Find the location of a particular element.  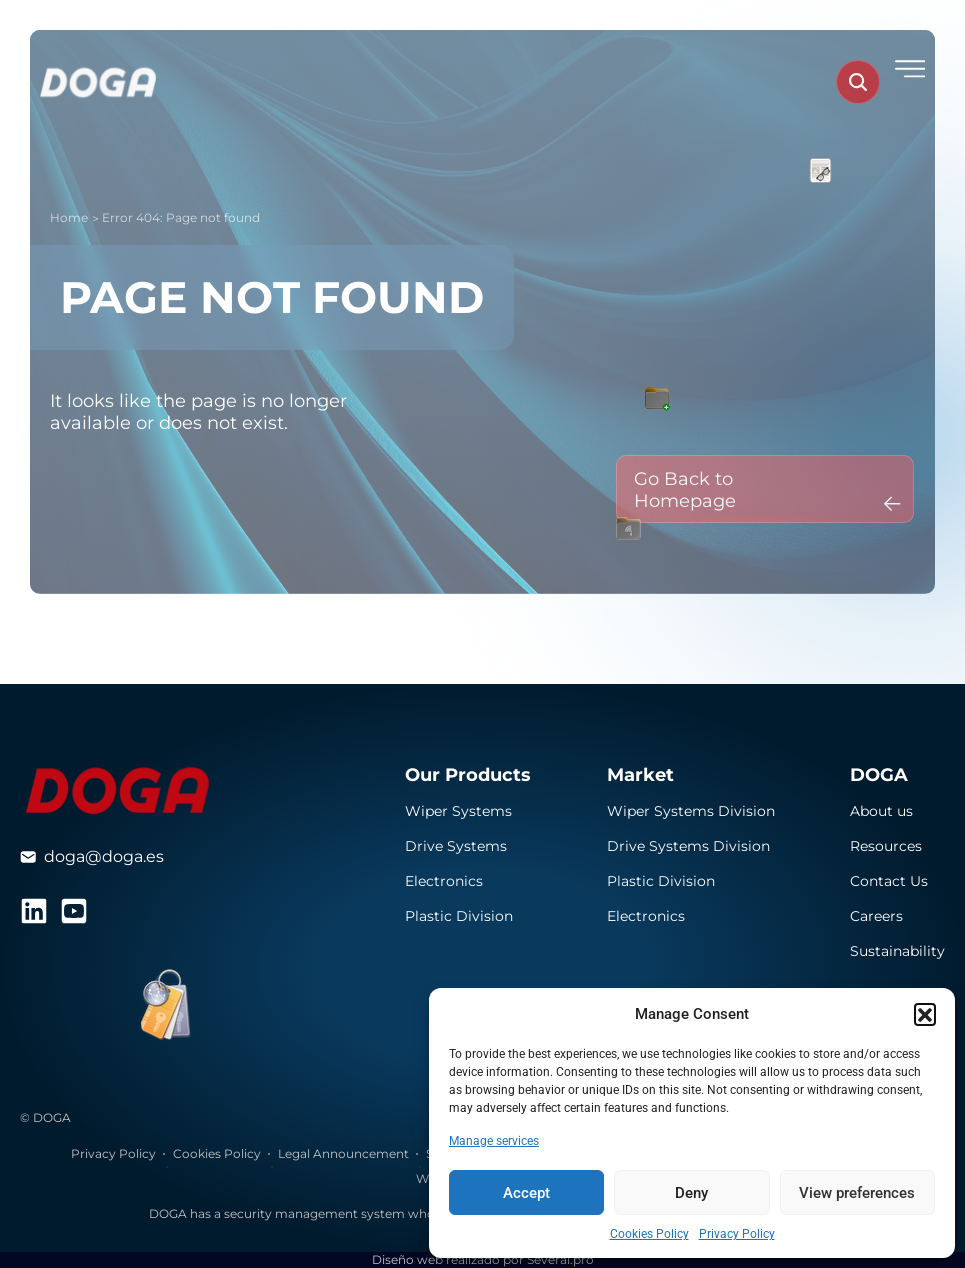

access kerberos authentication settings is located at coordinates (166, 1005).